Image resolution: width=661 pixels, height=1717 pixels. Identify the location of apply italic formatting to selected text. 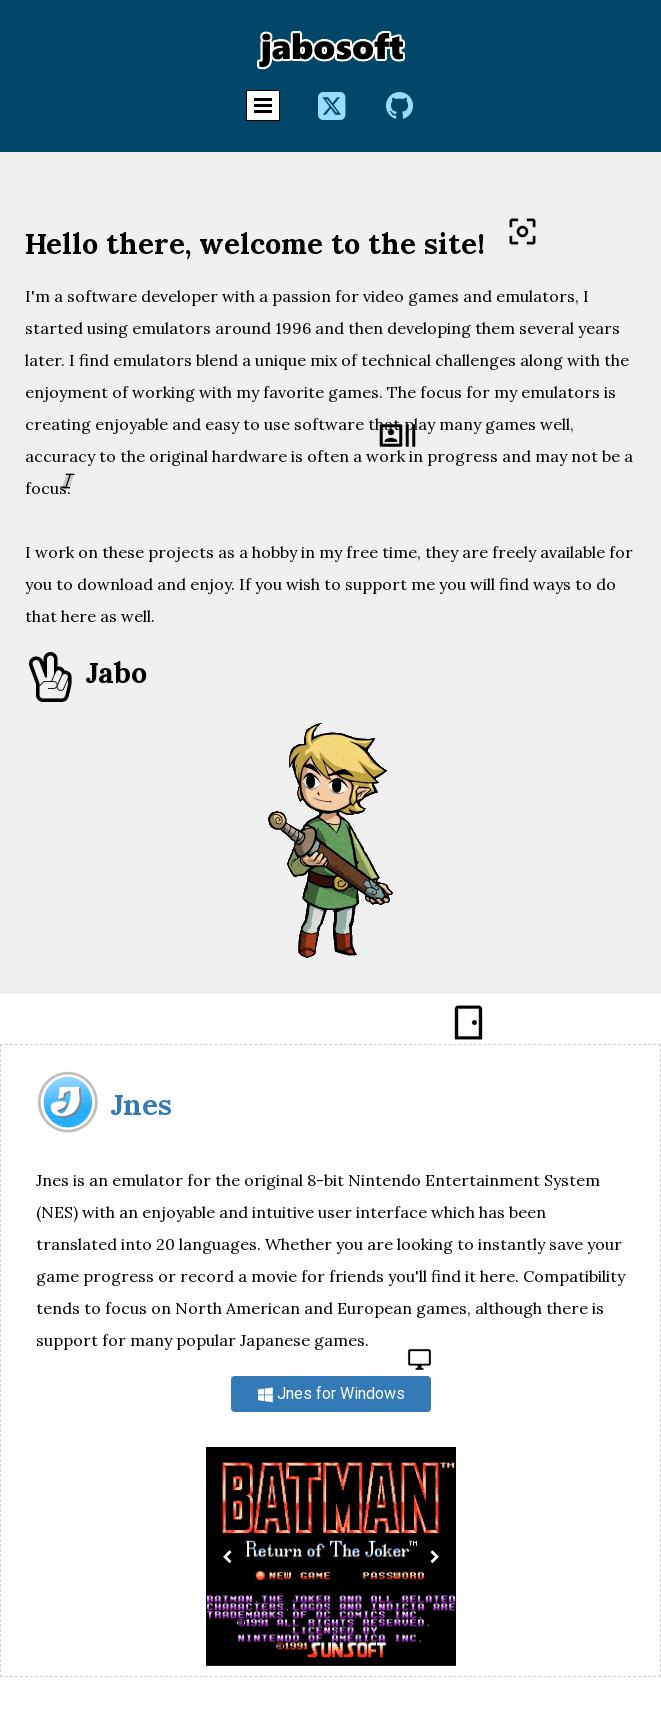
(68, 481).